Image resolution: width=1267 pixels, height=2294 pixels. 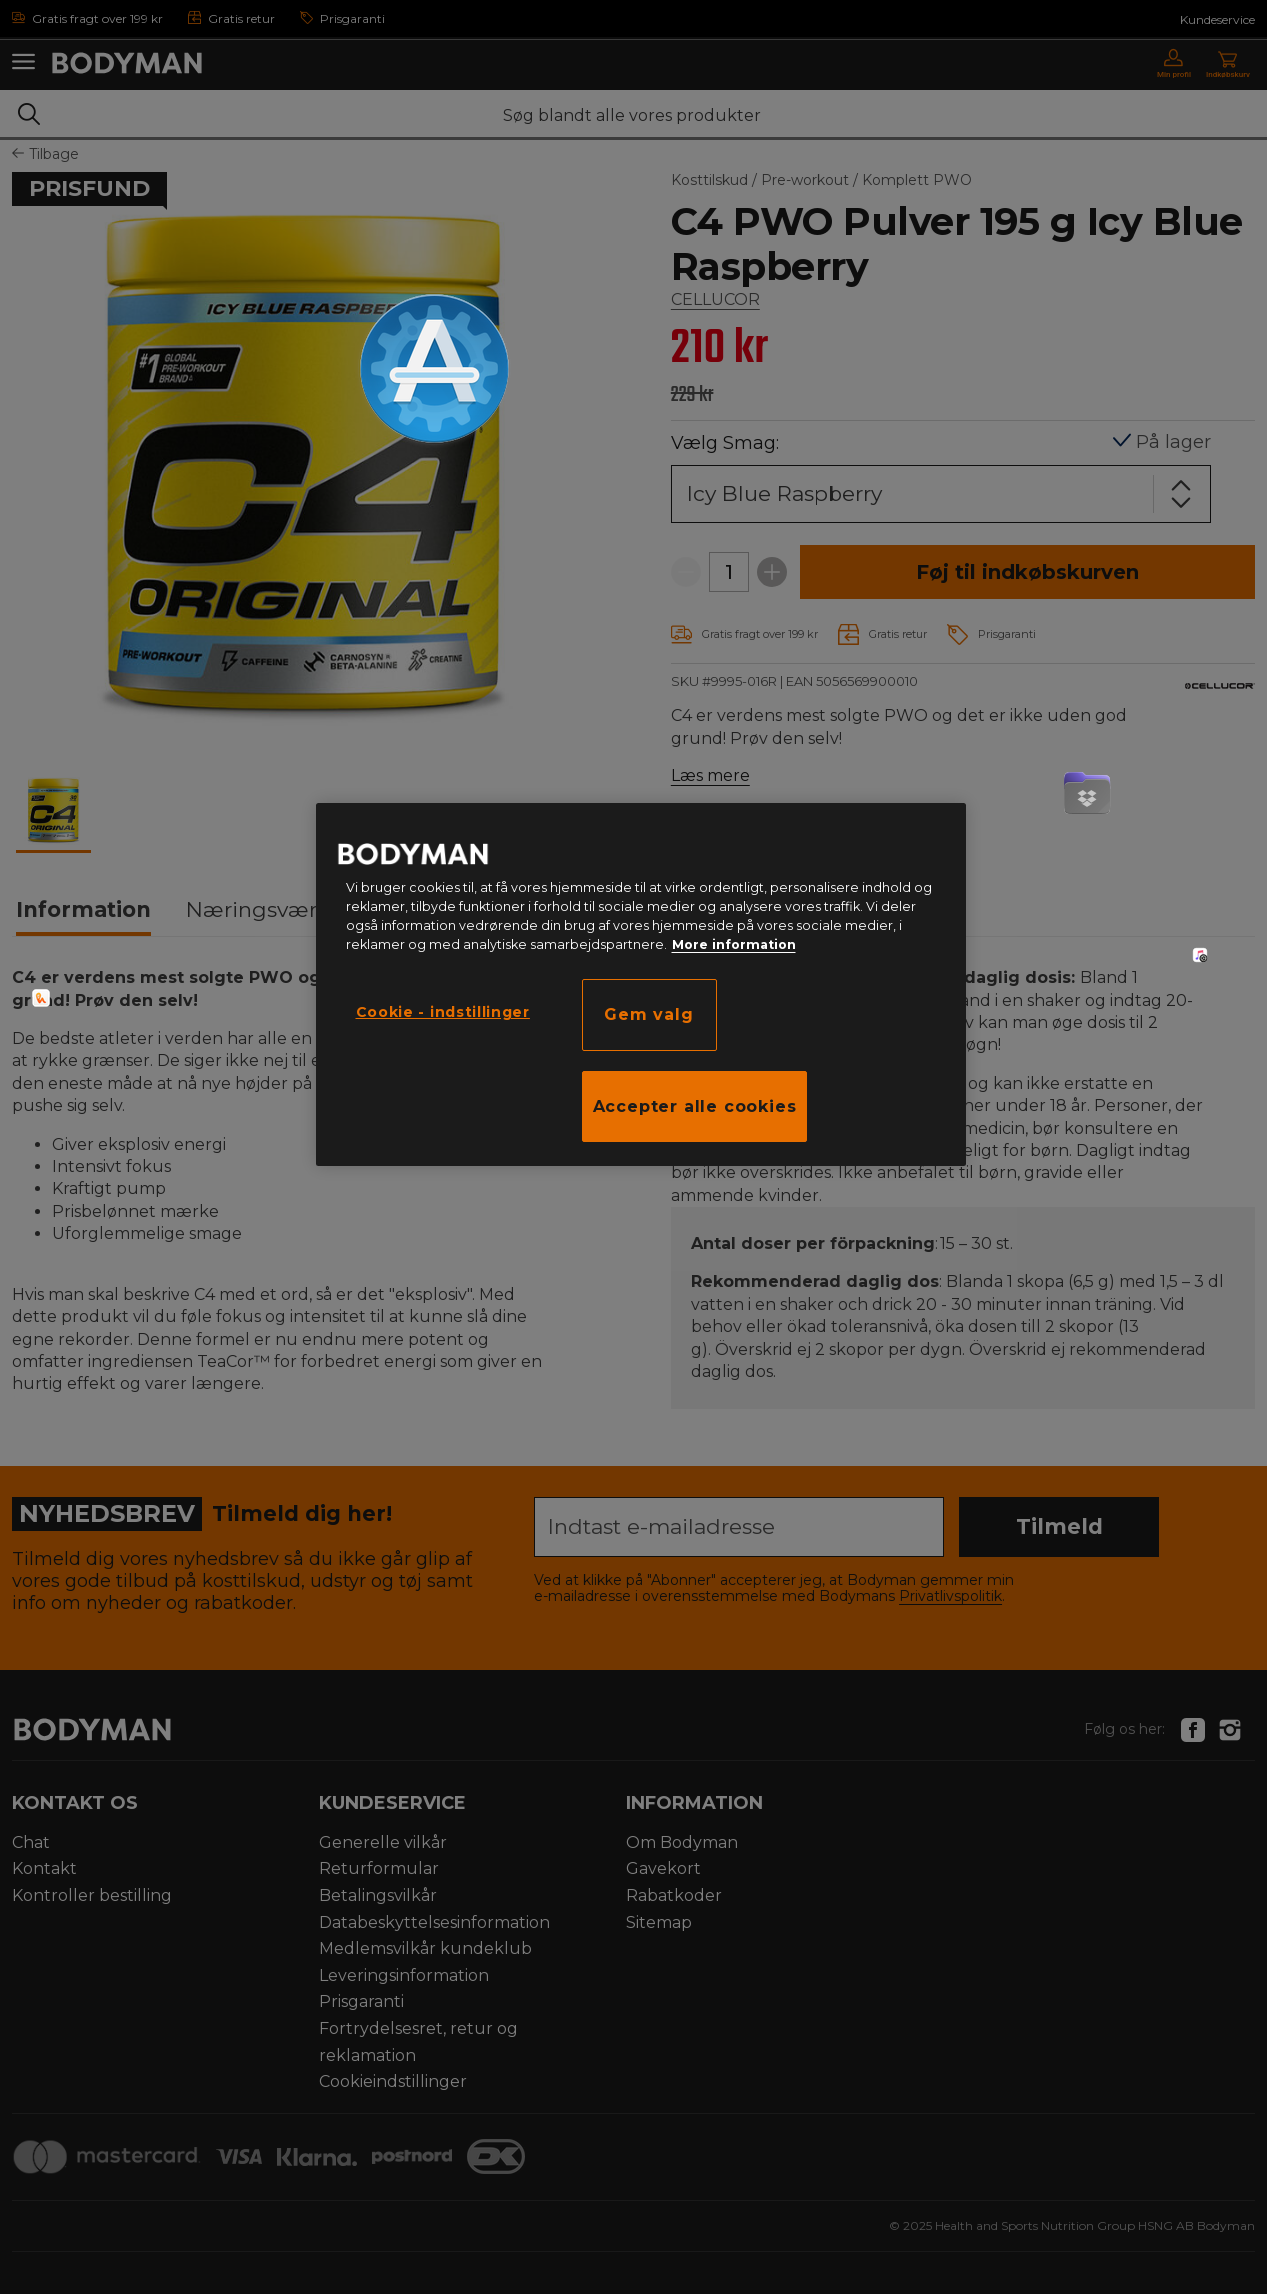 I want to click on open audio or music playback settings, so click(x=1200, y=955).